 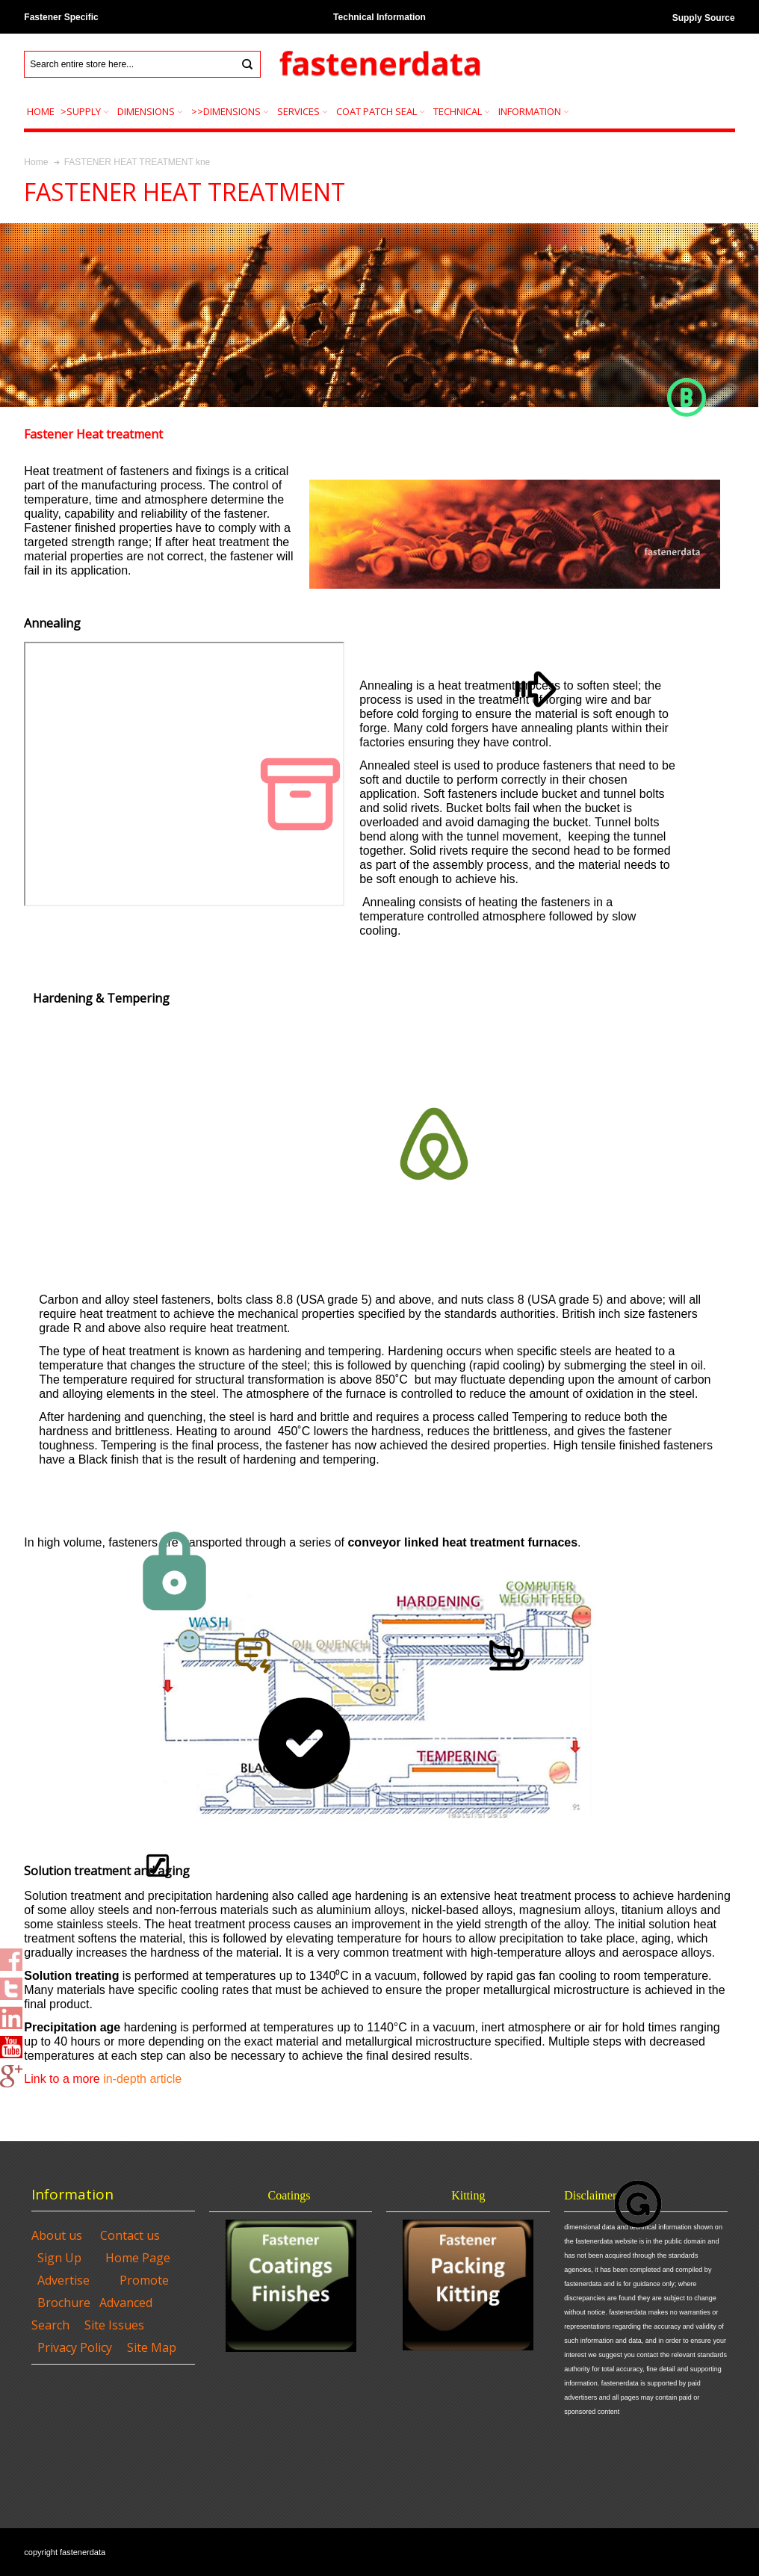 I want to click on indicates escalator location in a building or transit station, so click(x=158, y=1866).